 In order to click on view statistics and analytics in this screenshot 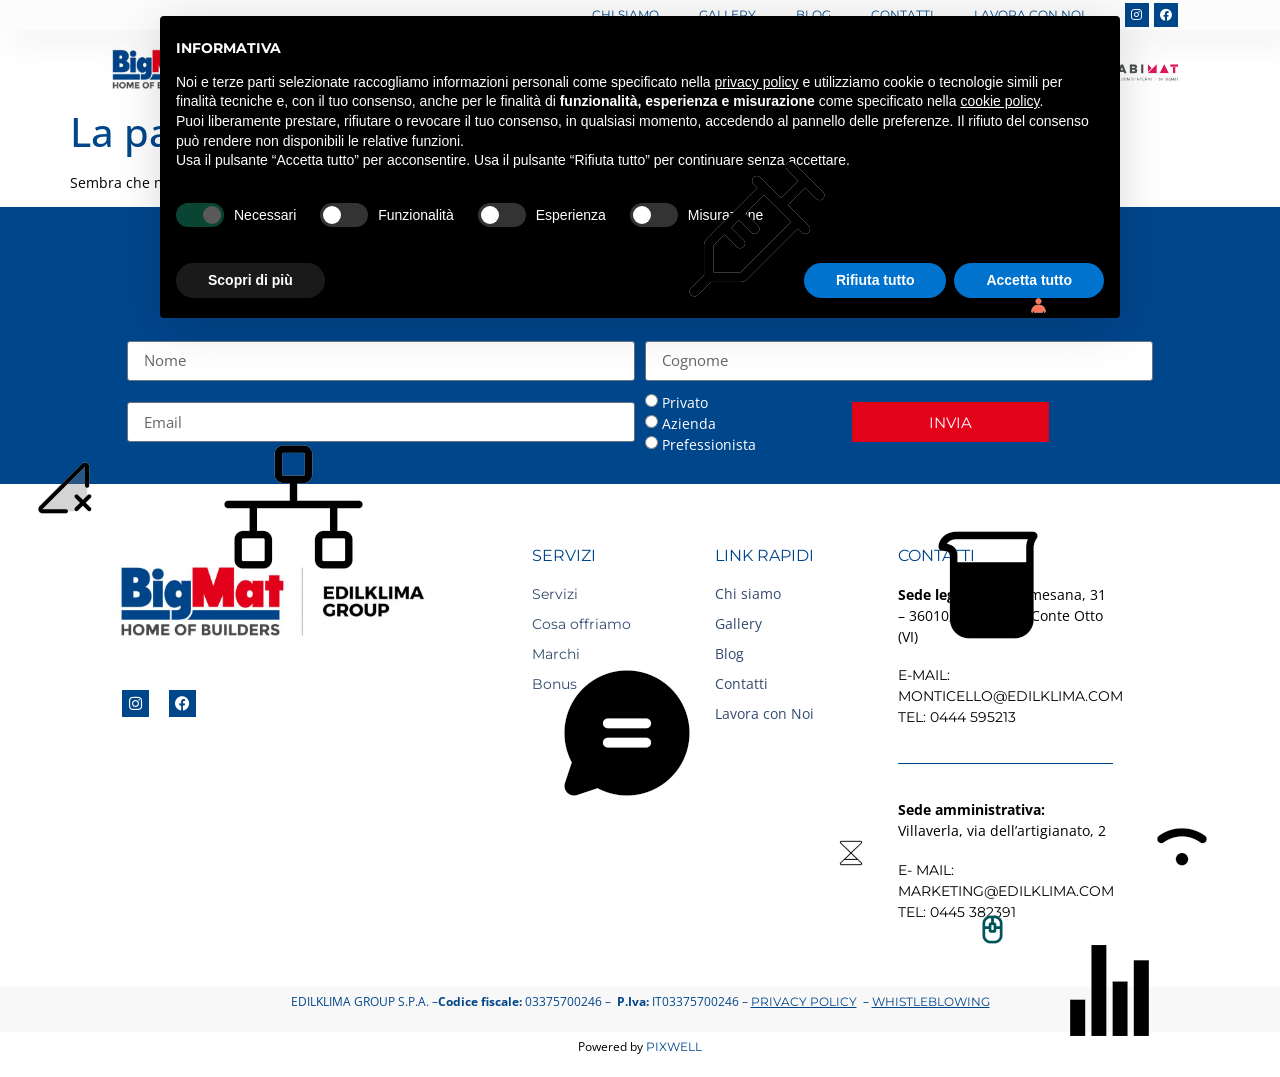, I will do `click(1109, 990)`.